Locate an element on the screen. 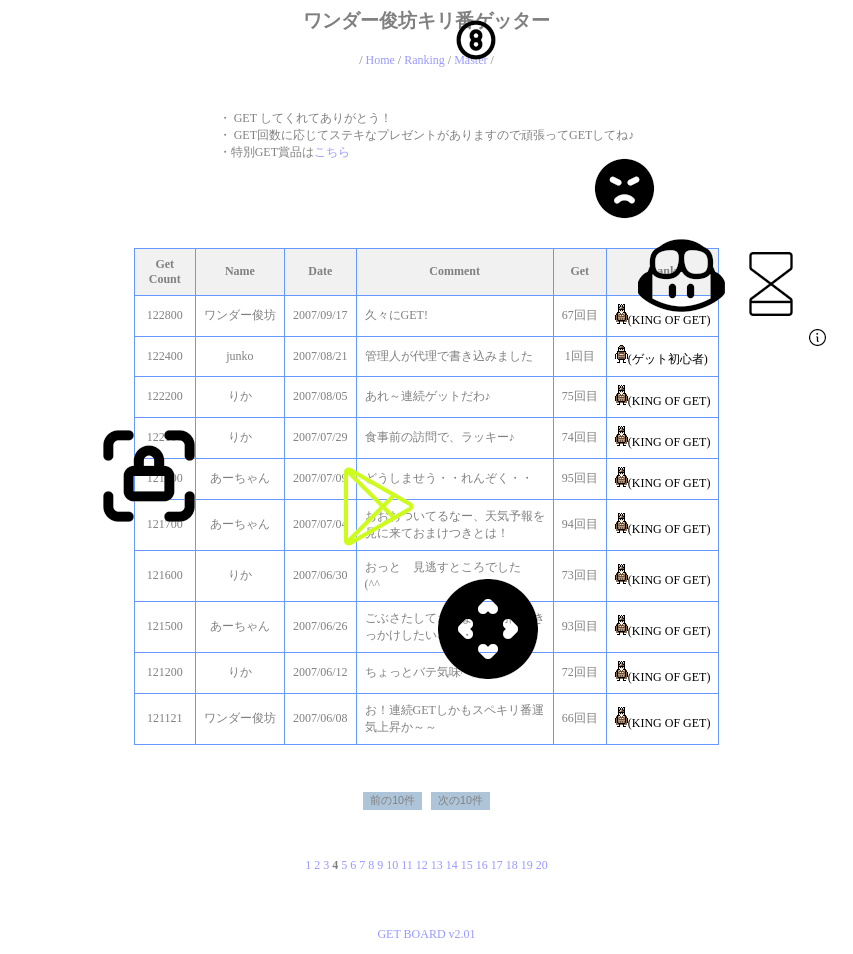 Image resolution: width=853 pixels, height=954 pixels. access GitHub Copilot AI assistant is located at coordinates (681, 275).